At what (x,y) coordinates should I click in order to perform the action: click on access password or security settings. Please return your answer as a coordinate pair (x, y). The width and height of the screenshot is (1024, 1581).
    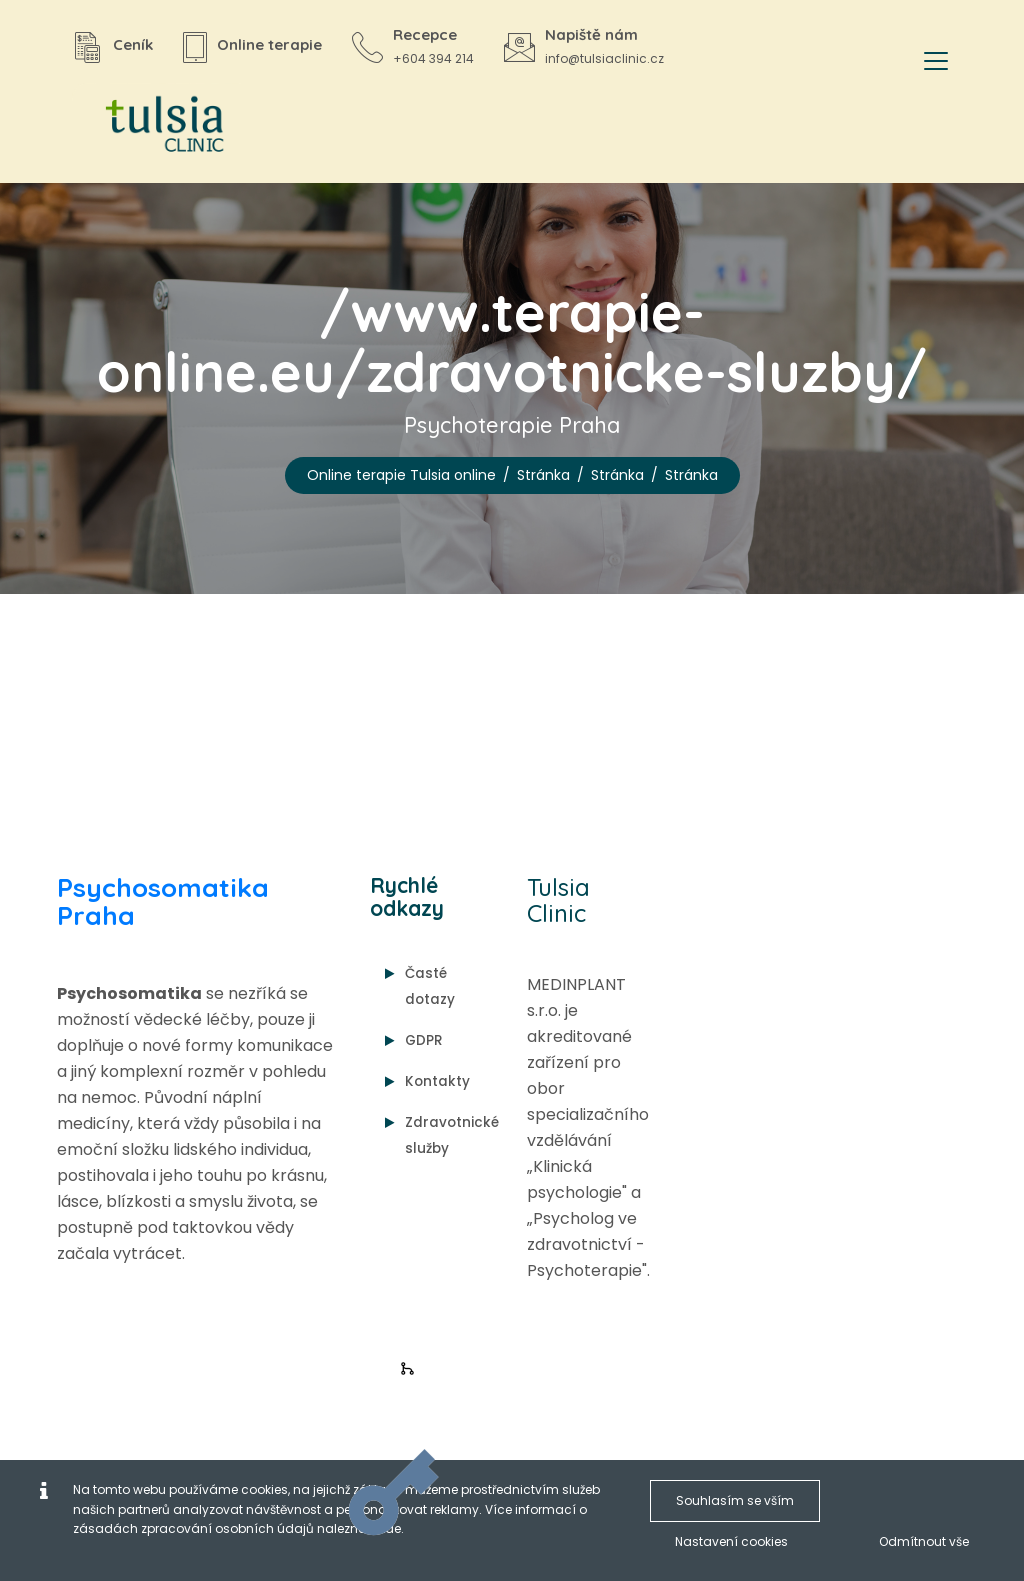
    Looking at the image, I should click on (393, 1490).